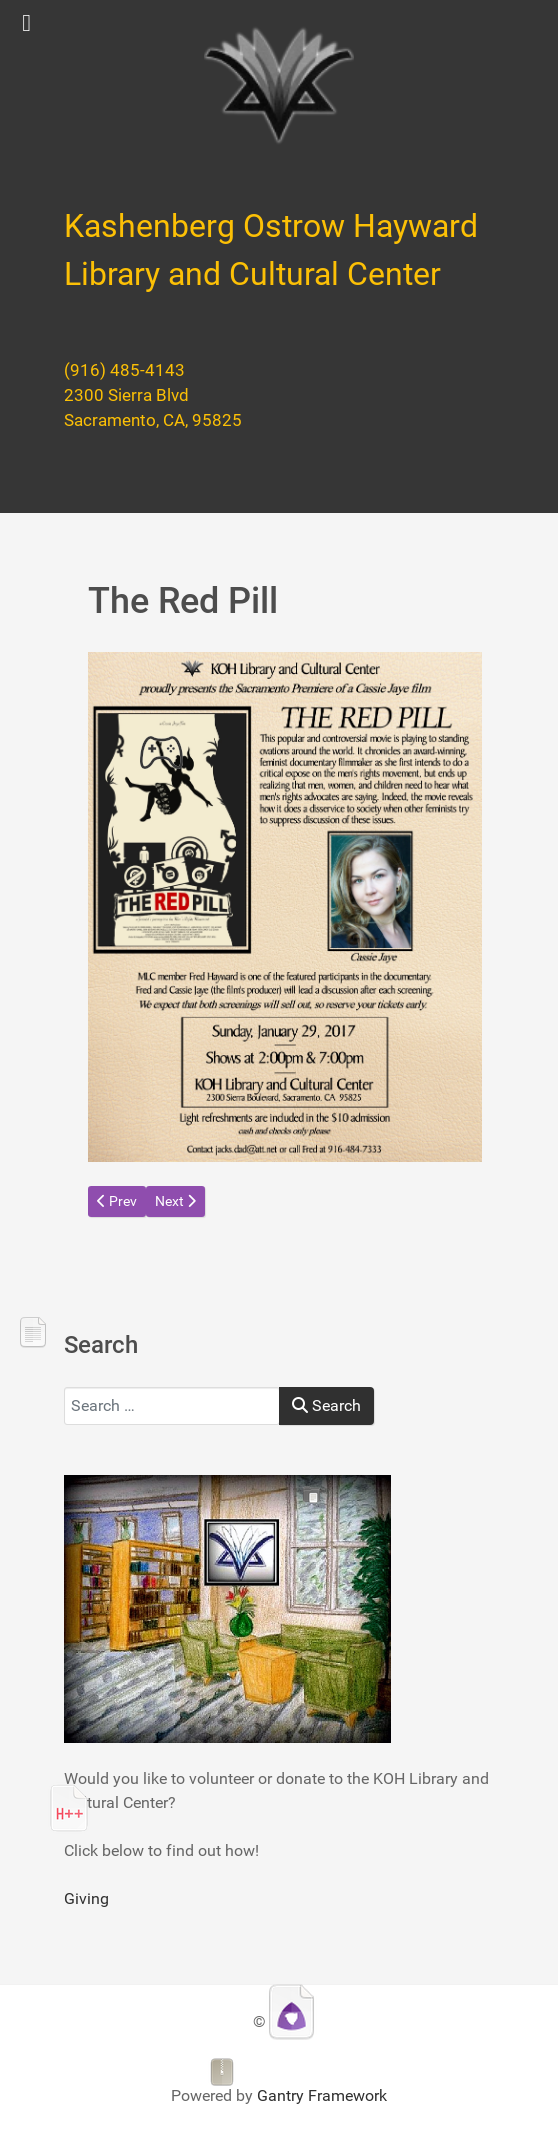 The width and height of the screenshot is (558, 2133). Describe the element at coordinates (69, 1808) in the screenshot. I see `a c++ header file` at that location.